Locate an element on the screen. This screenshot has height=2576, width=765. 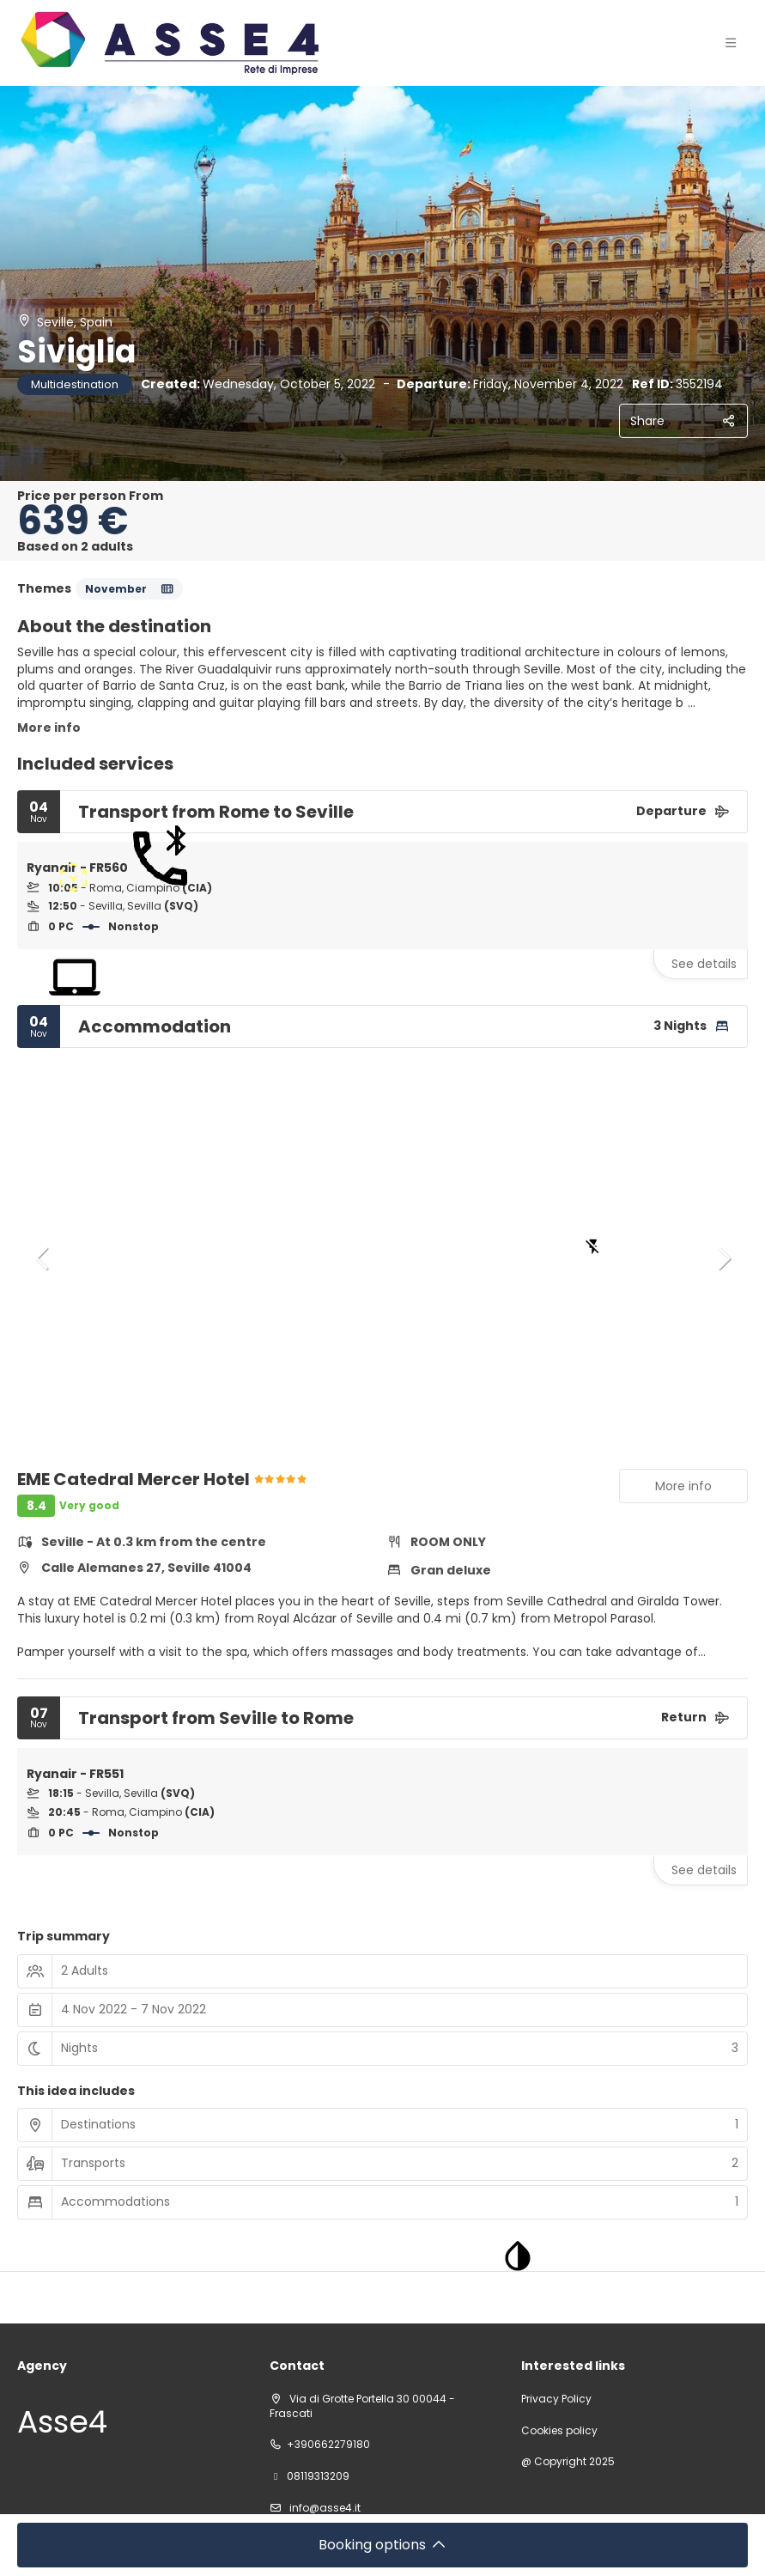
view 3D model or object is located at coordinates (73, 877).